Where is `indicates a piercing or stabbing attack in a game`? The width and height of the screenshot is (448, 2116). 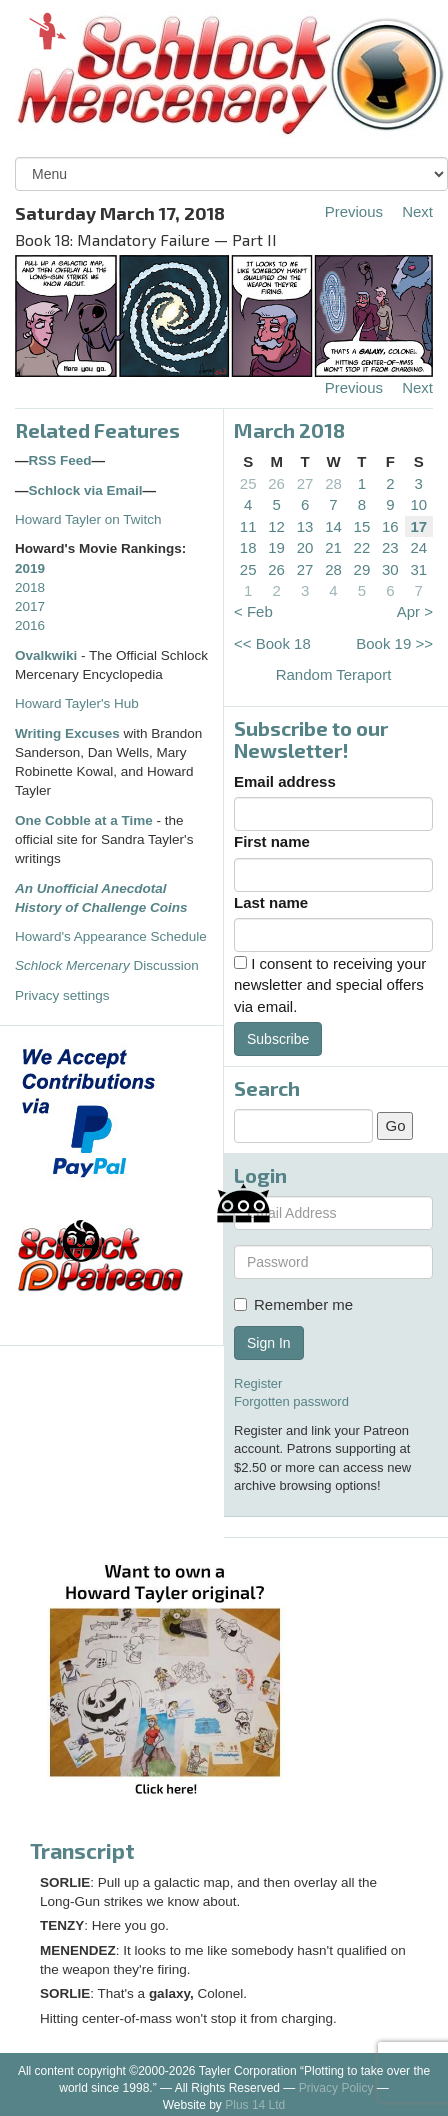 indicates a piercing or stabbing attack in a game is located at coordinates (48, 31).